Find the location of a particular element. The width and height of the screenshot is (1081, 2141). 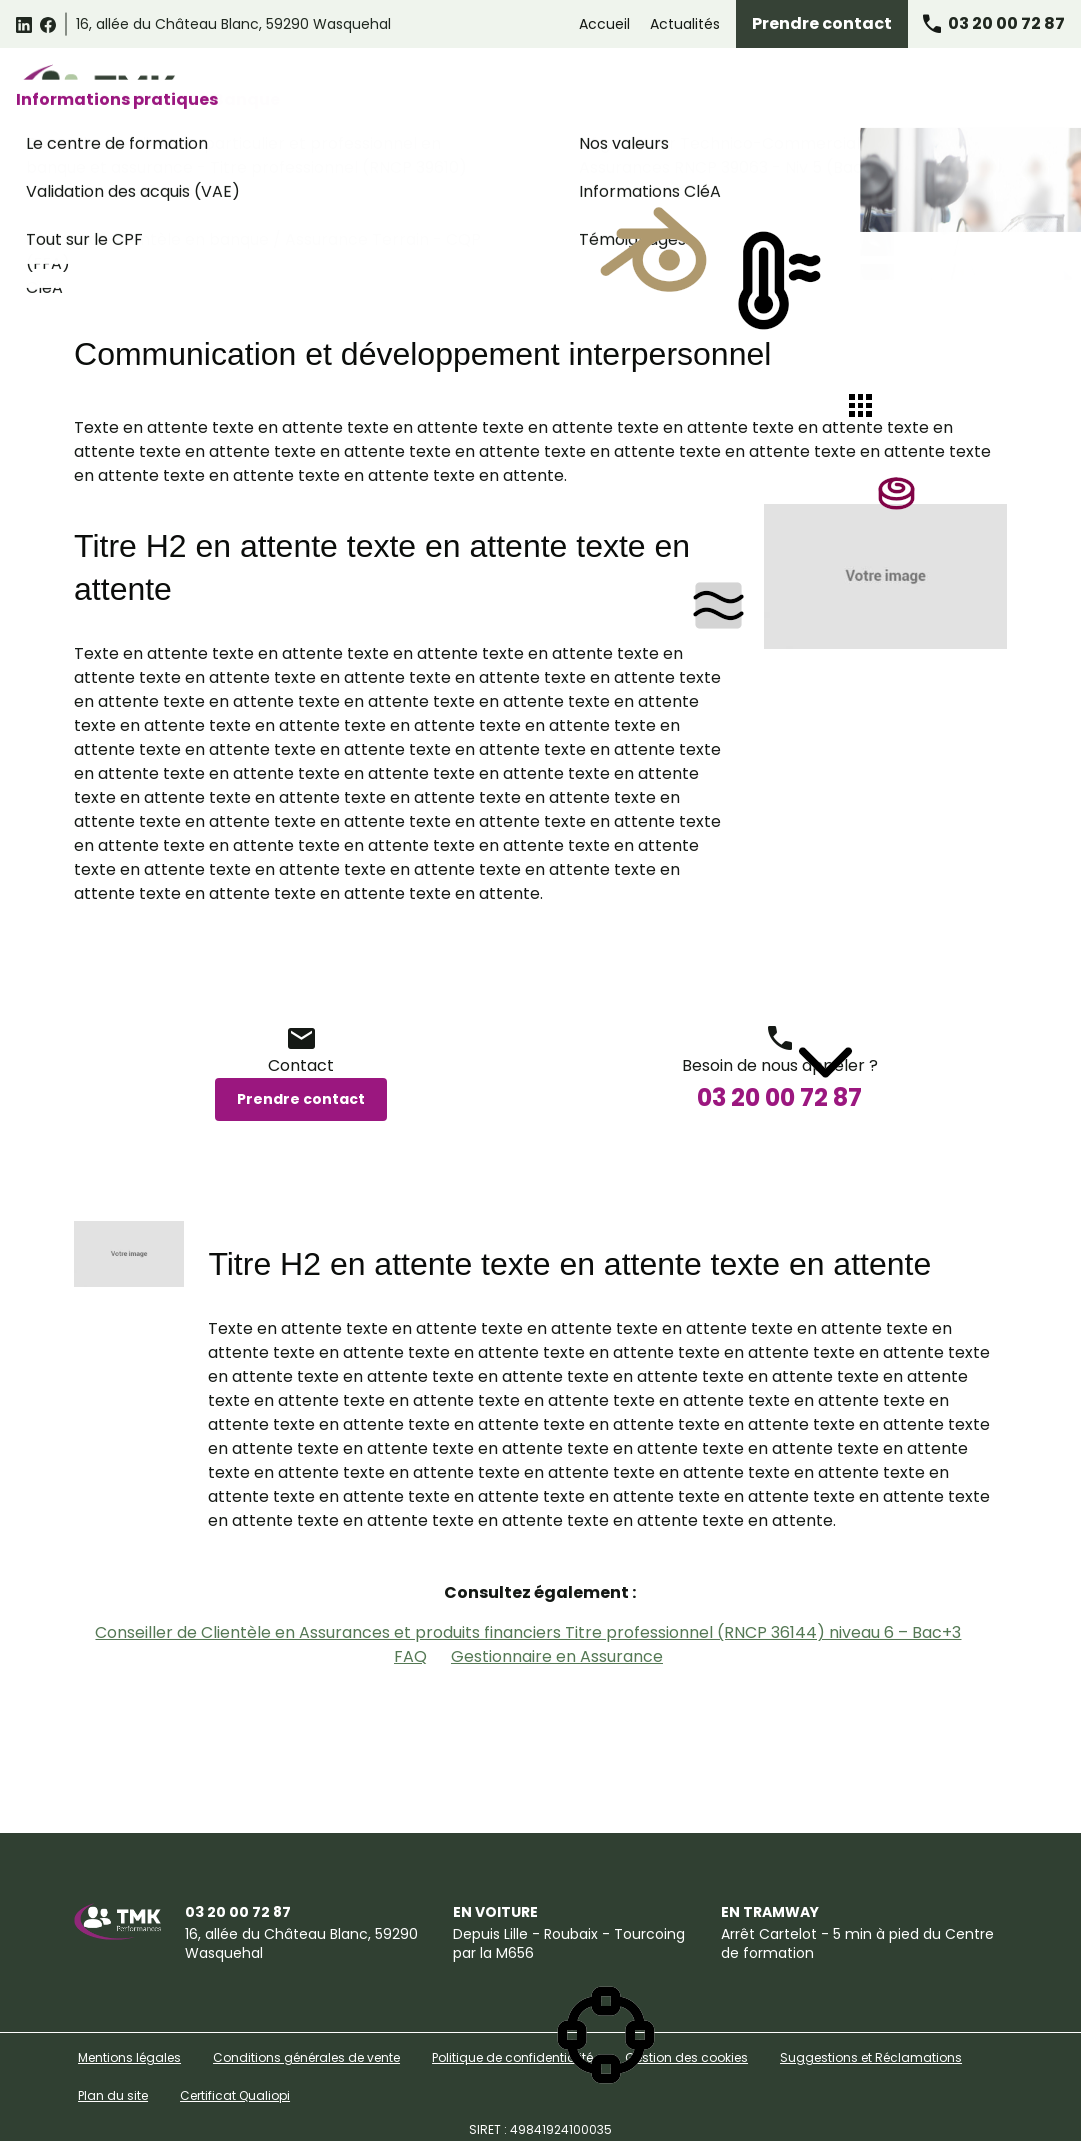

open the app drawer or launcher is located at coordinates (860, 405).